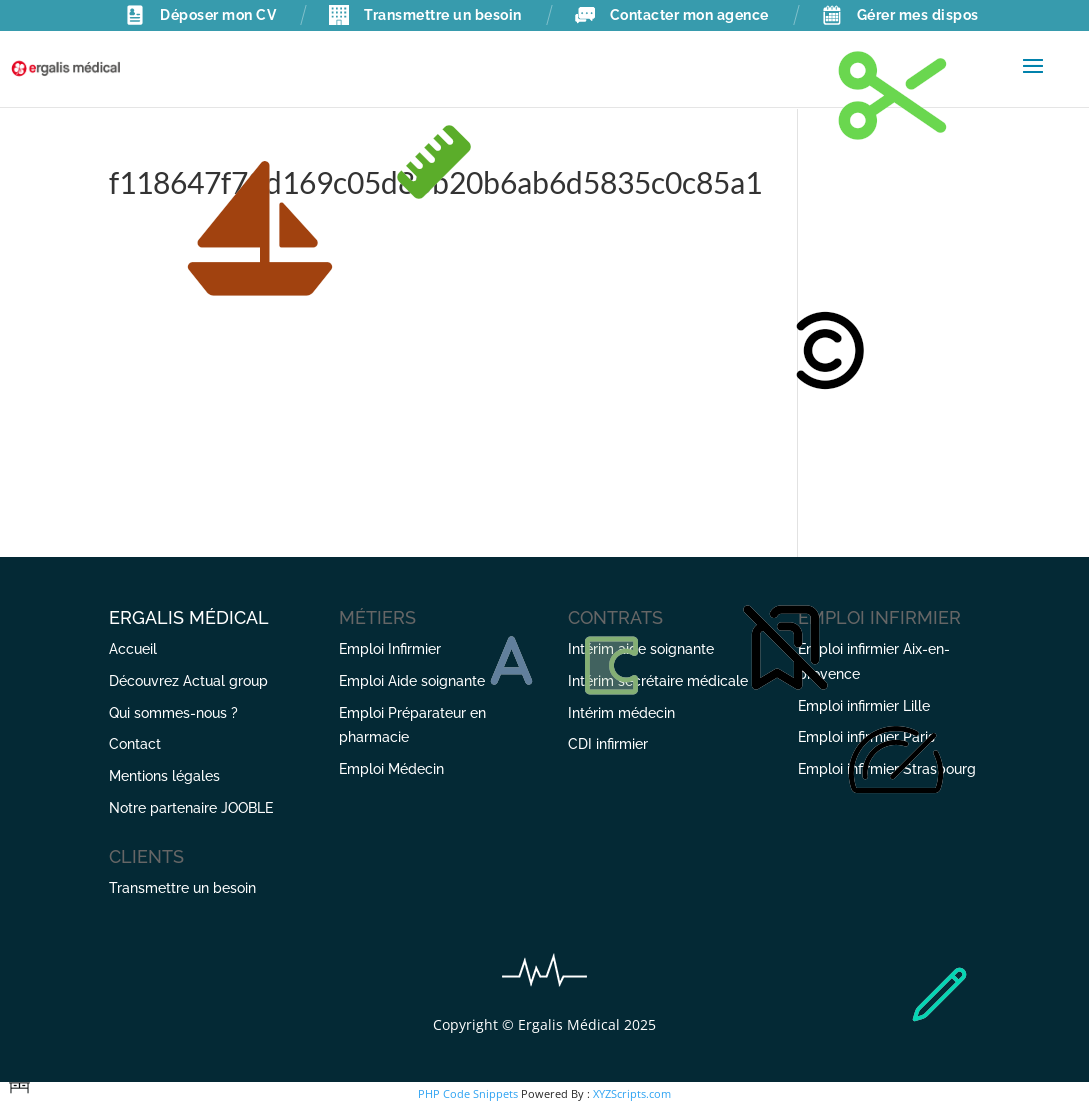  Describe the element at coordinates (896, 763) in the screenshot. I see `view speed or performance metrics` at that location.